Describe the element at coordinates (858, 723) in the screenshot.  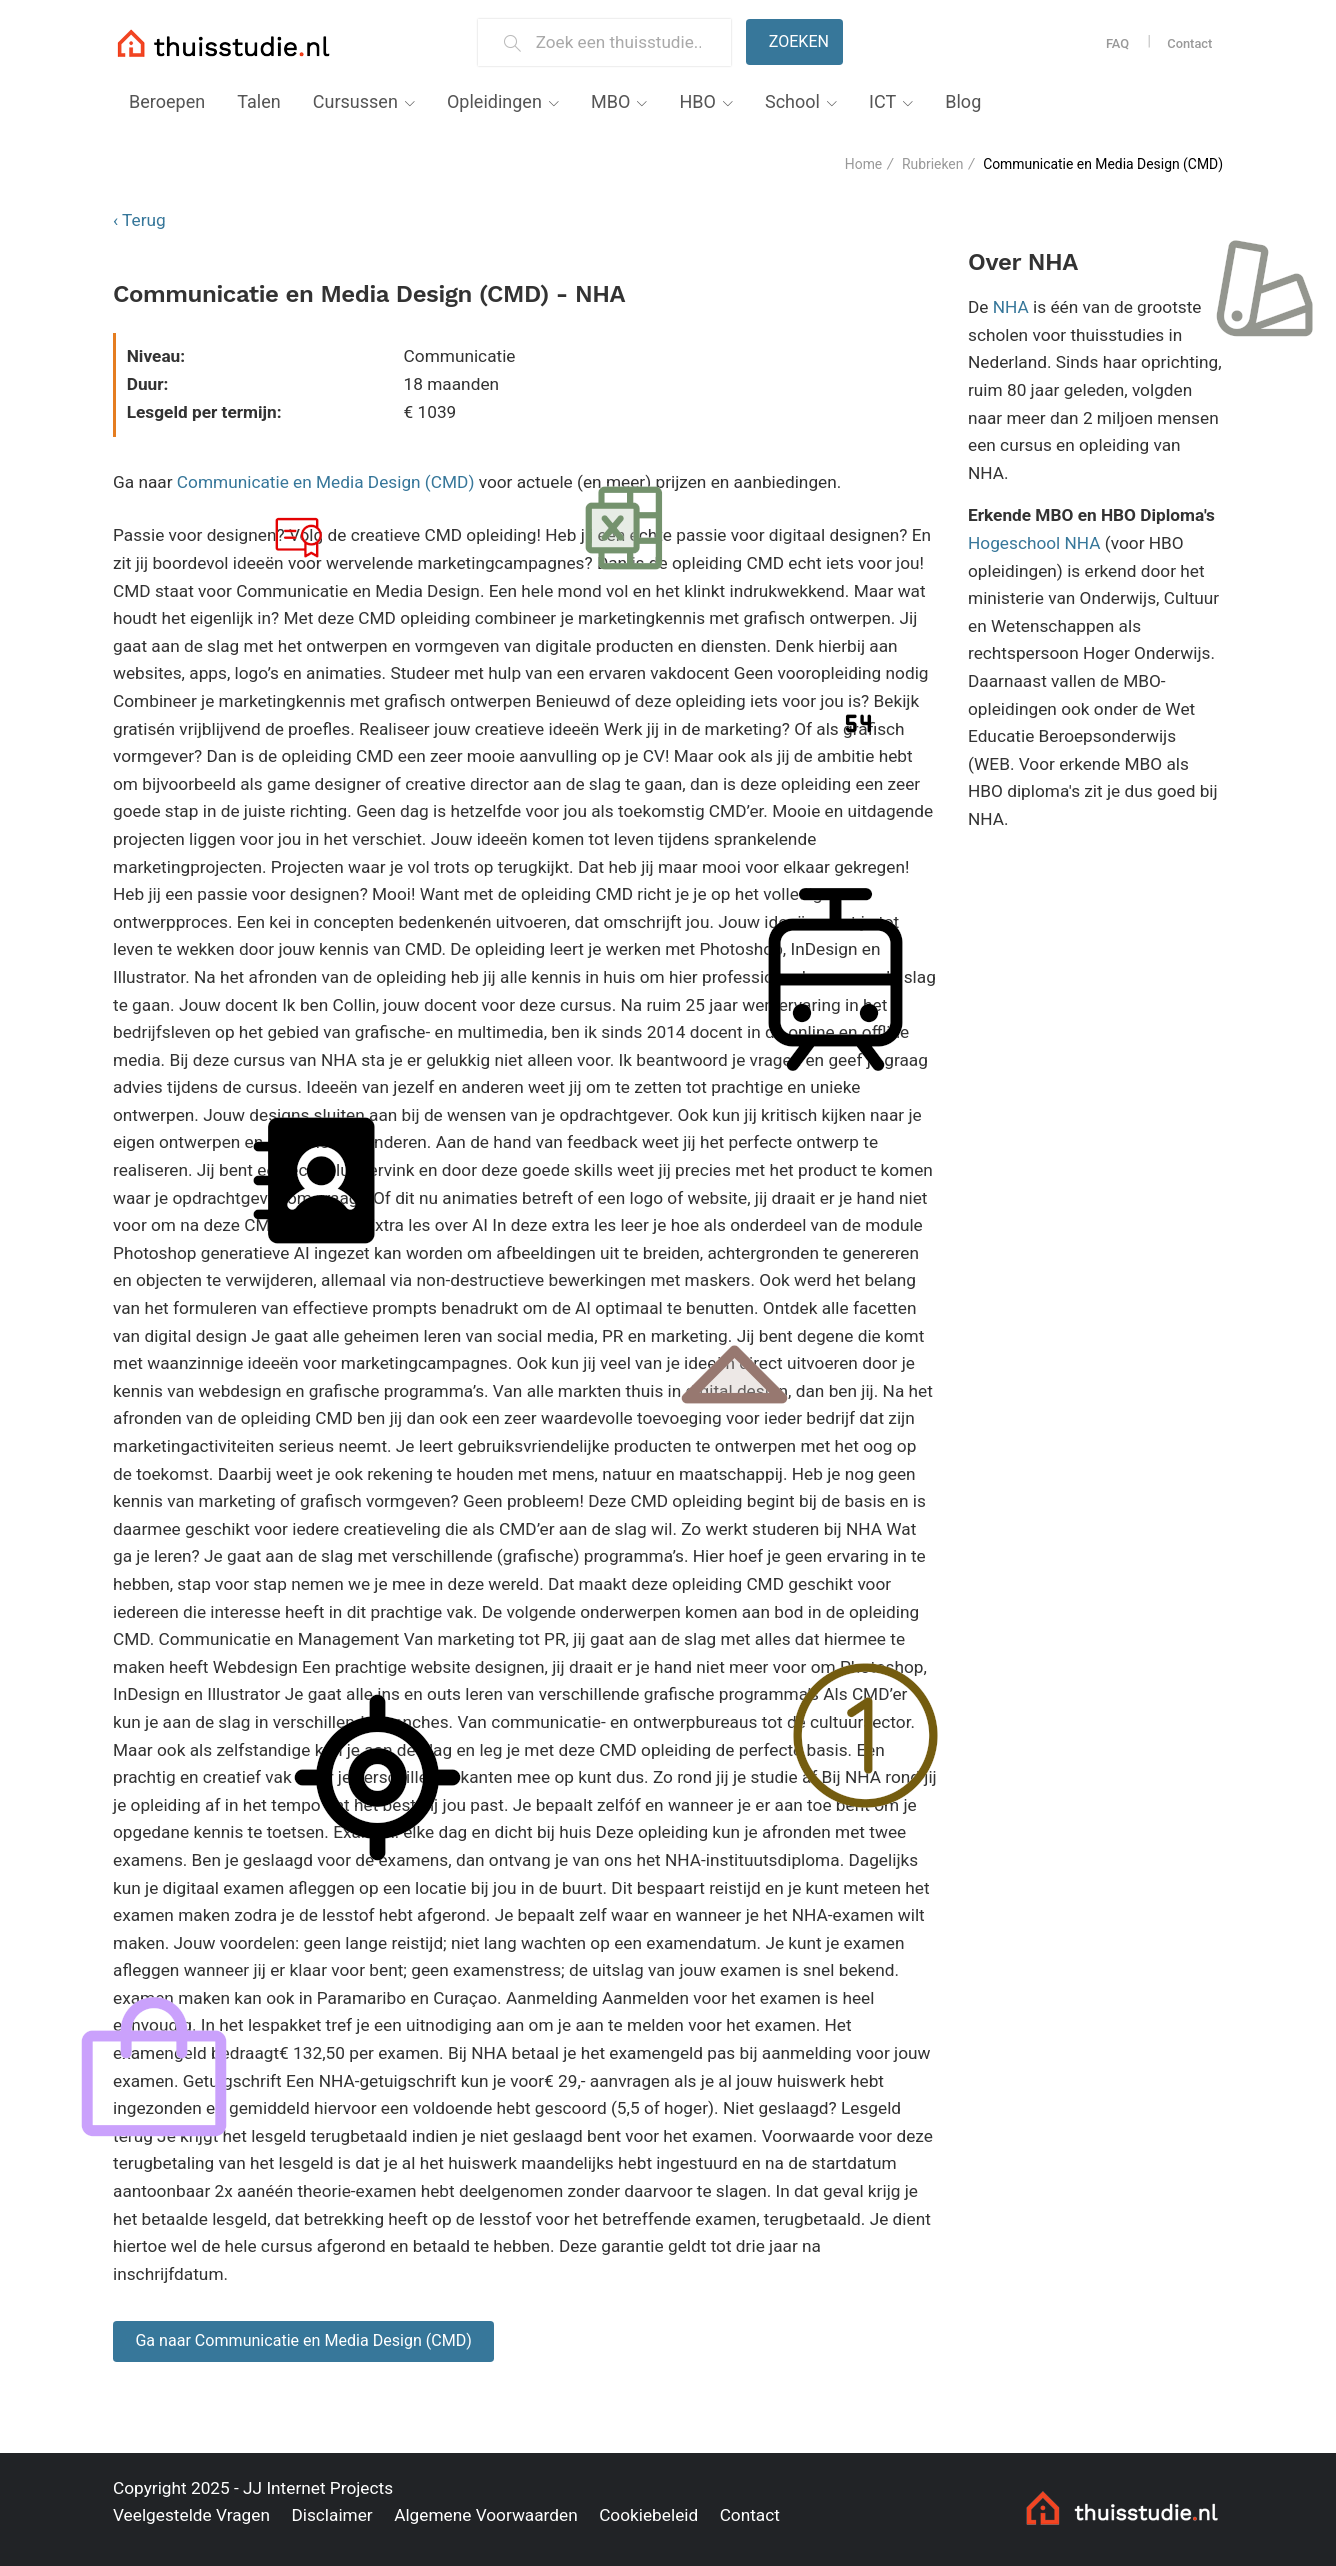
I see `indicates item number 54 in a list or sequence` at that location.